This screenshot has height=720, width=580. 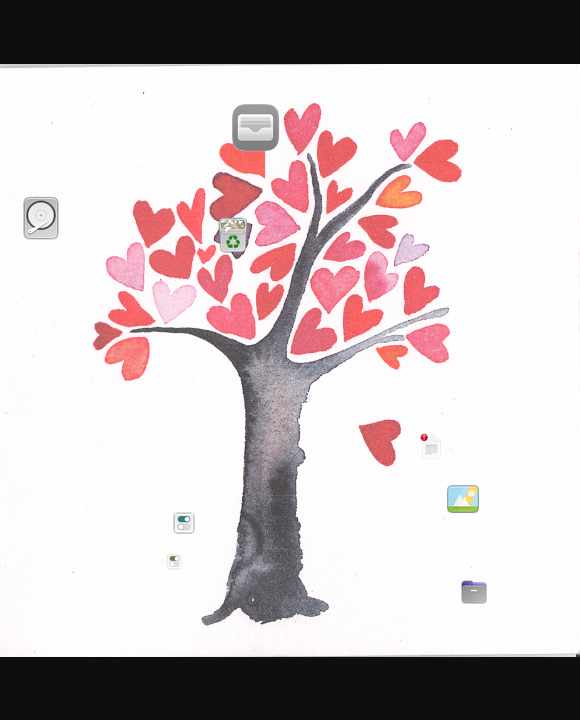 I want to click on open the file manager application, so click(x=474, y=592).